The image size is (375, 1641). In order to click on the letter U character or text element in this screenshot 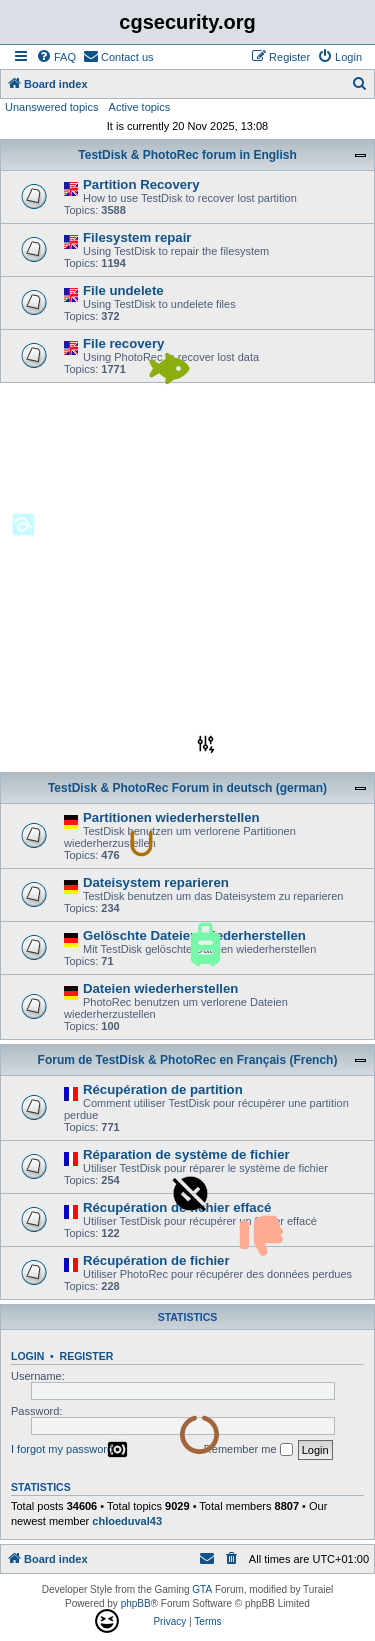, I will do `click(141, 843)`.